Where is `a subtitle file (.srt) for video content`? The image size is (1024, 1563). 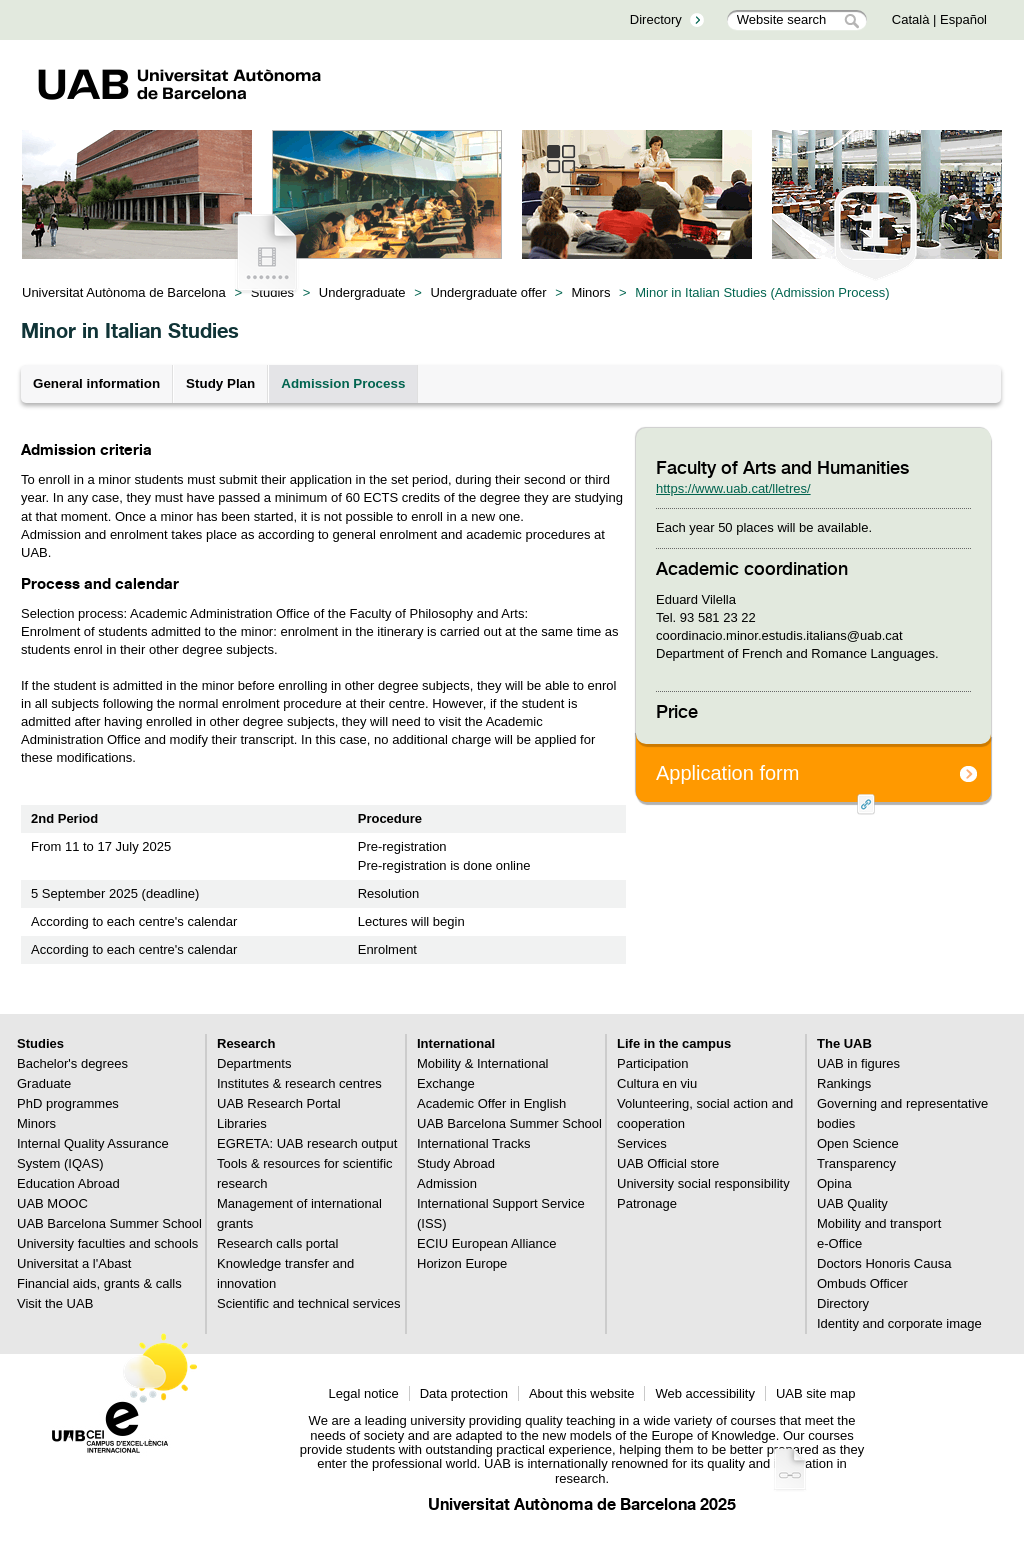 a subtitle file (.srt) for video content is located at coordinates (267, 254).